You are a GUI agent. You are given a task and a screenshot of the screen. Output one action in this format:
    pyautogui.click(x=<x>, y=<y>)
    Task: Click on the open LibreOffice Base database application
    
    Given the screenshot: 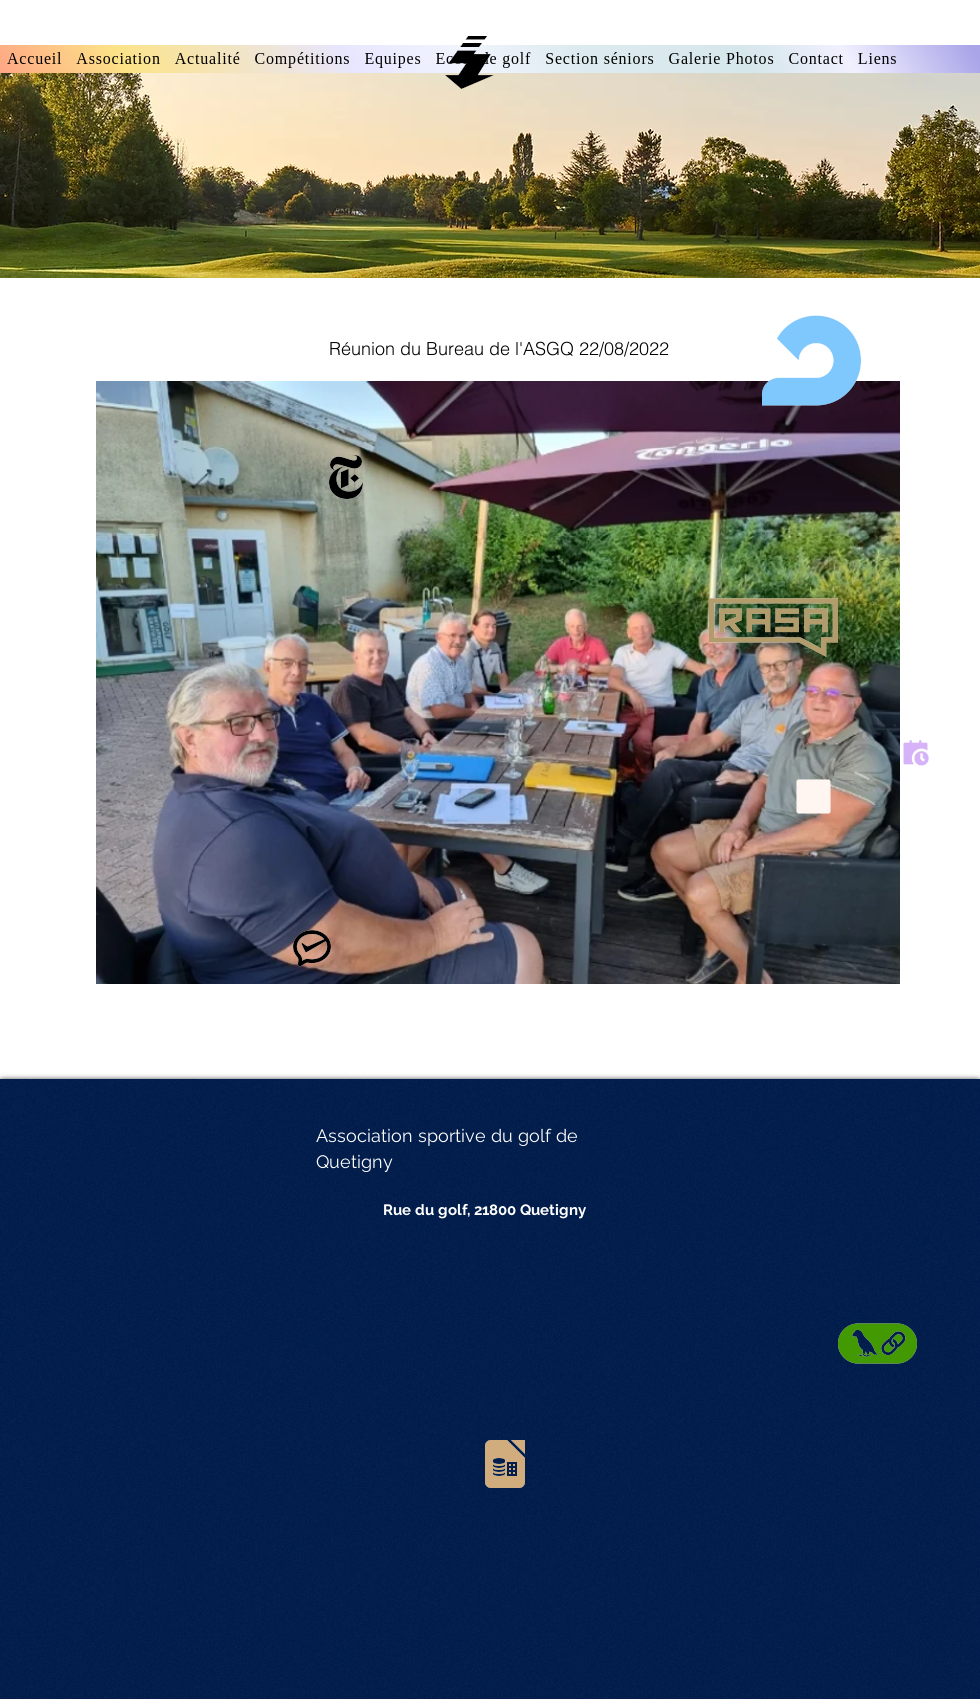 What is the action you would take?
    pyautogui.click(x=505, y=1464)
    